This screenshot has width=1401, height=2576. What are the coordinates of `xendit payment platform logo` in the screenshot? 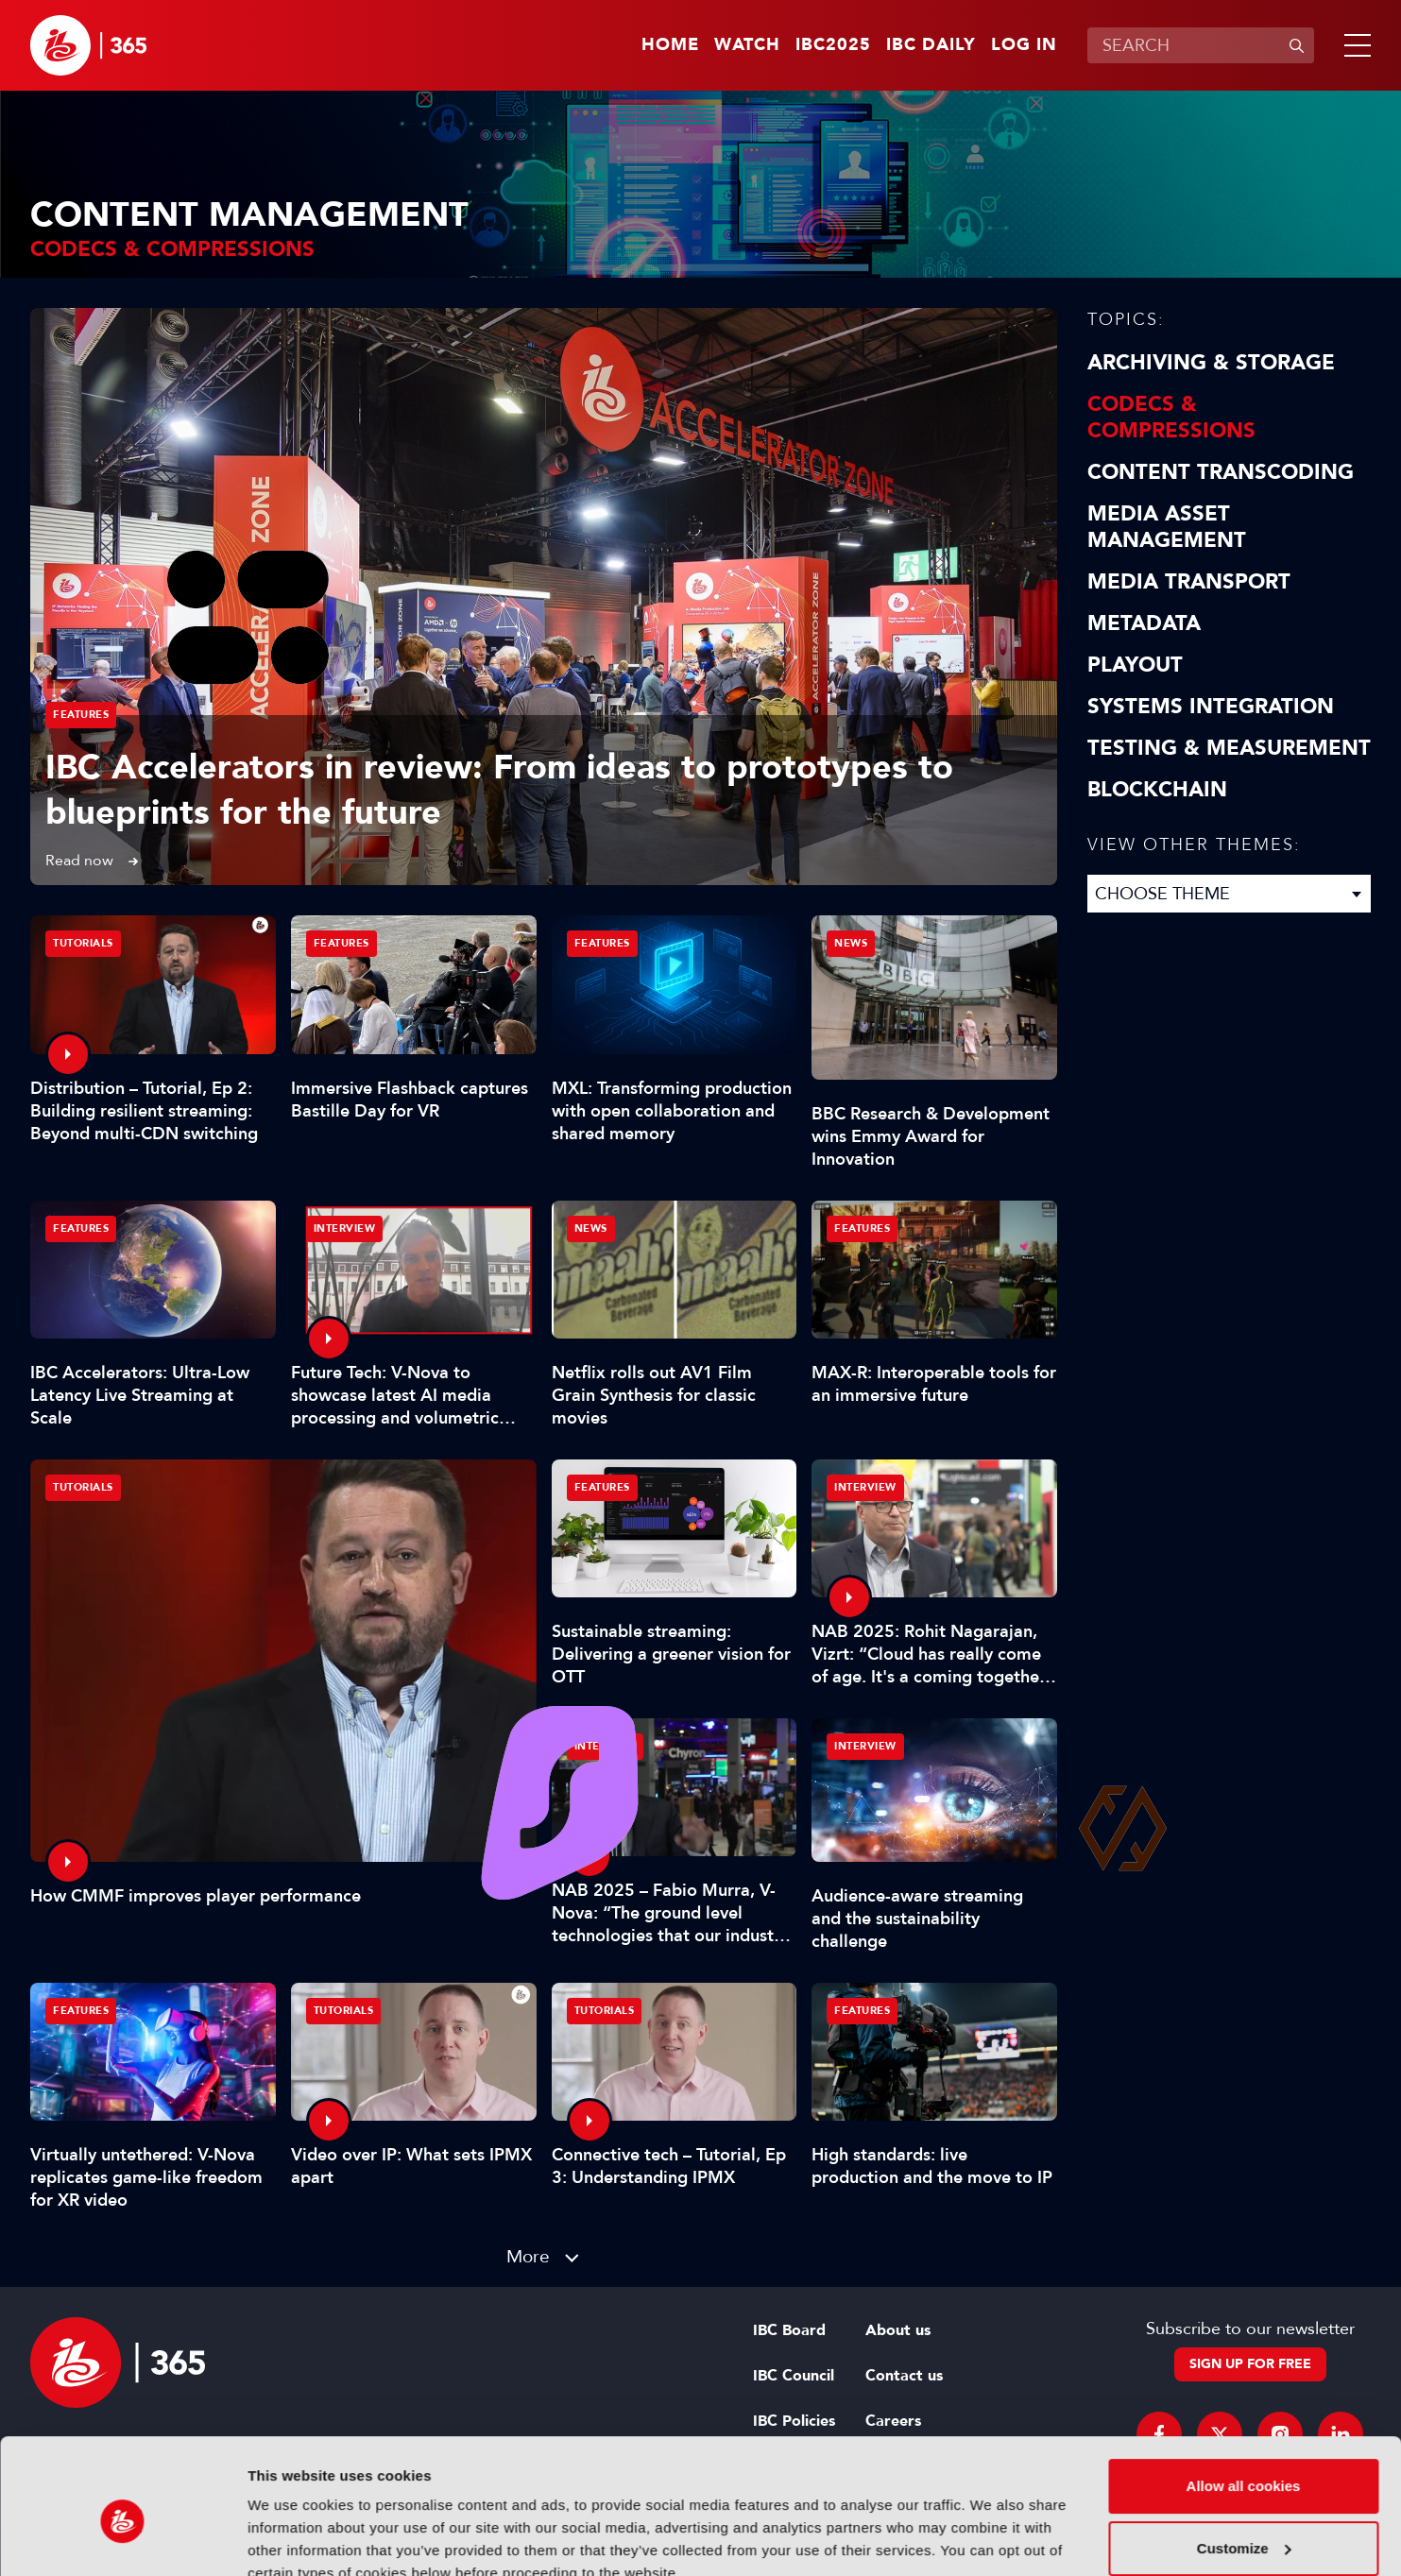 It's located at (1122, 1828).